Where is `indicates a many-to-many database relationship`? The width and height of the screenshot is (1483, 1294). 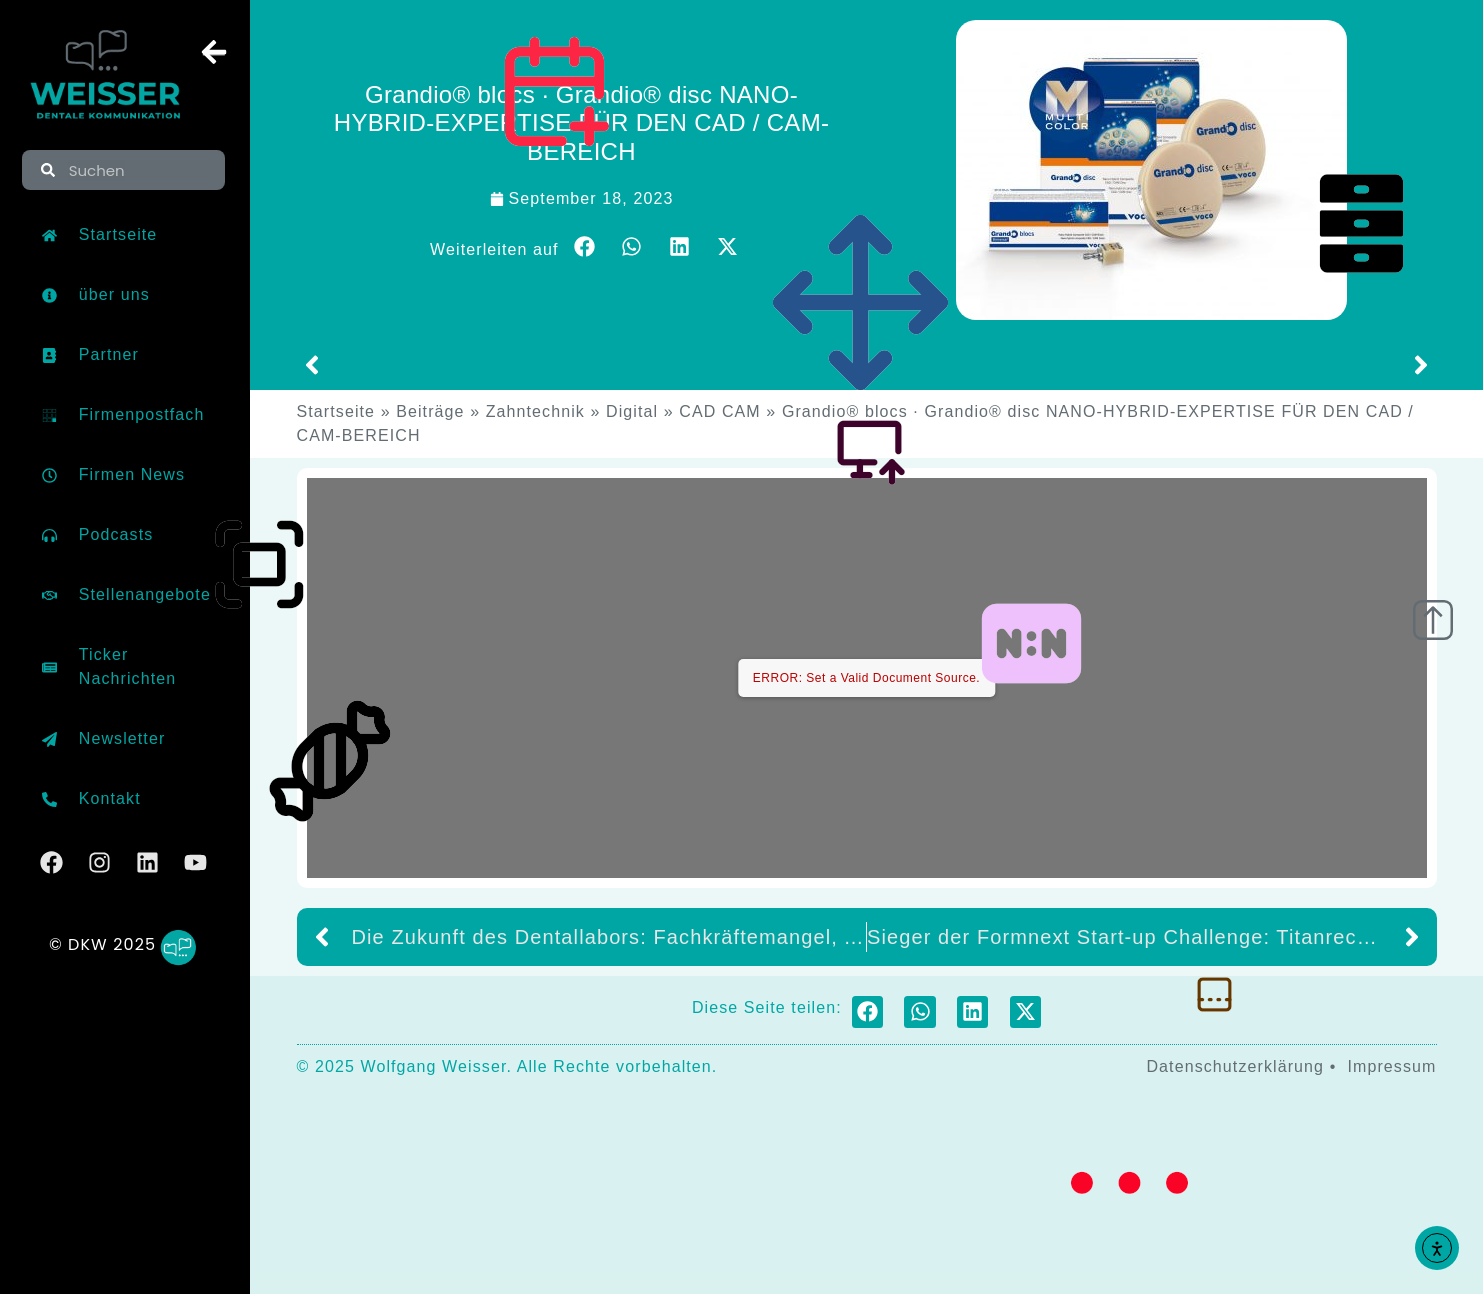 indicates a many-to-many database relationship is located at coordinates (1031, 643).